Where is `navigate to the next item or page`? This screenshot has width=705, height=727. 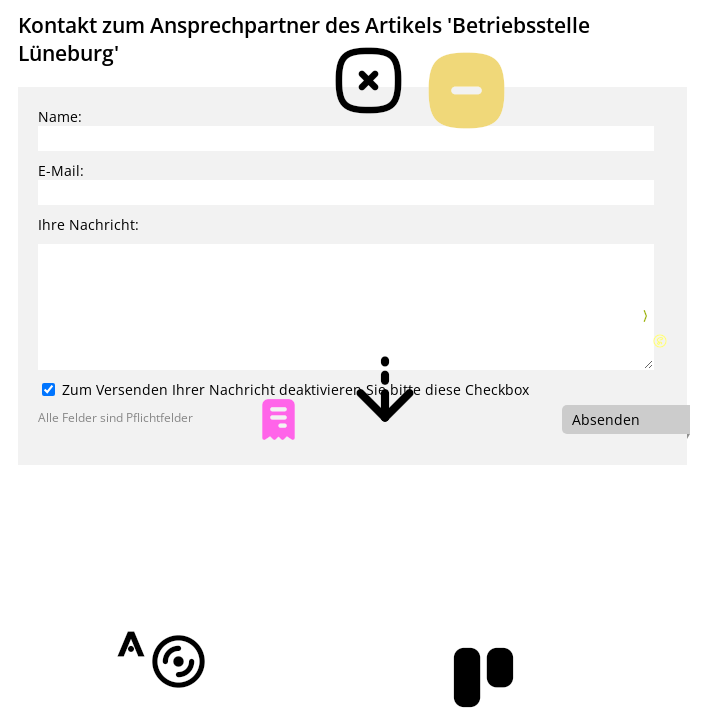
navigate to the next item or page is located at coordinates (645, 316).